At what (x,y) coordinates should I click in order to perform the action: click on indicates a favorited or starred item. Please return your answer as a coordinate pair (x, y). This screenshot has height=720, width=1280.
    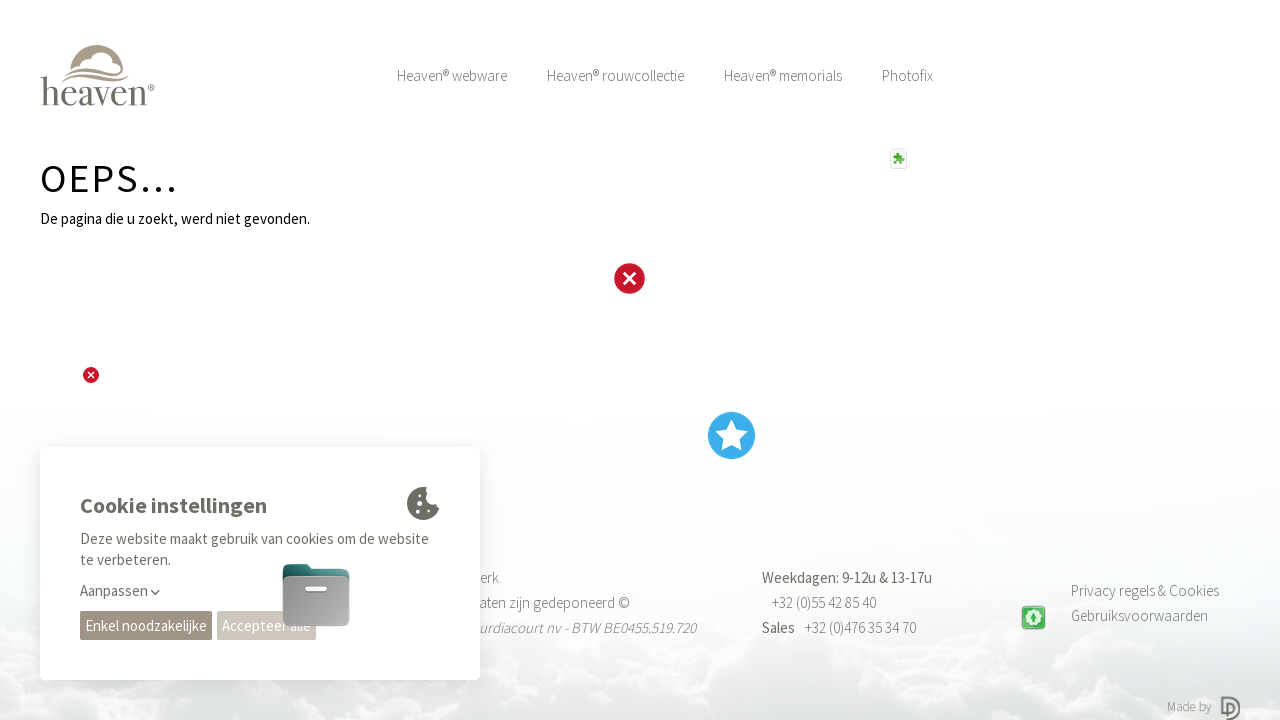
    Looking at the image, I should click on (731, 435).